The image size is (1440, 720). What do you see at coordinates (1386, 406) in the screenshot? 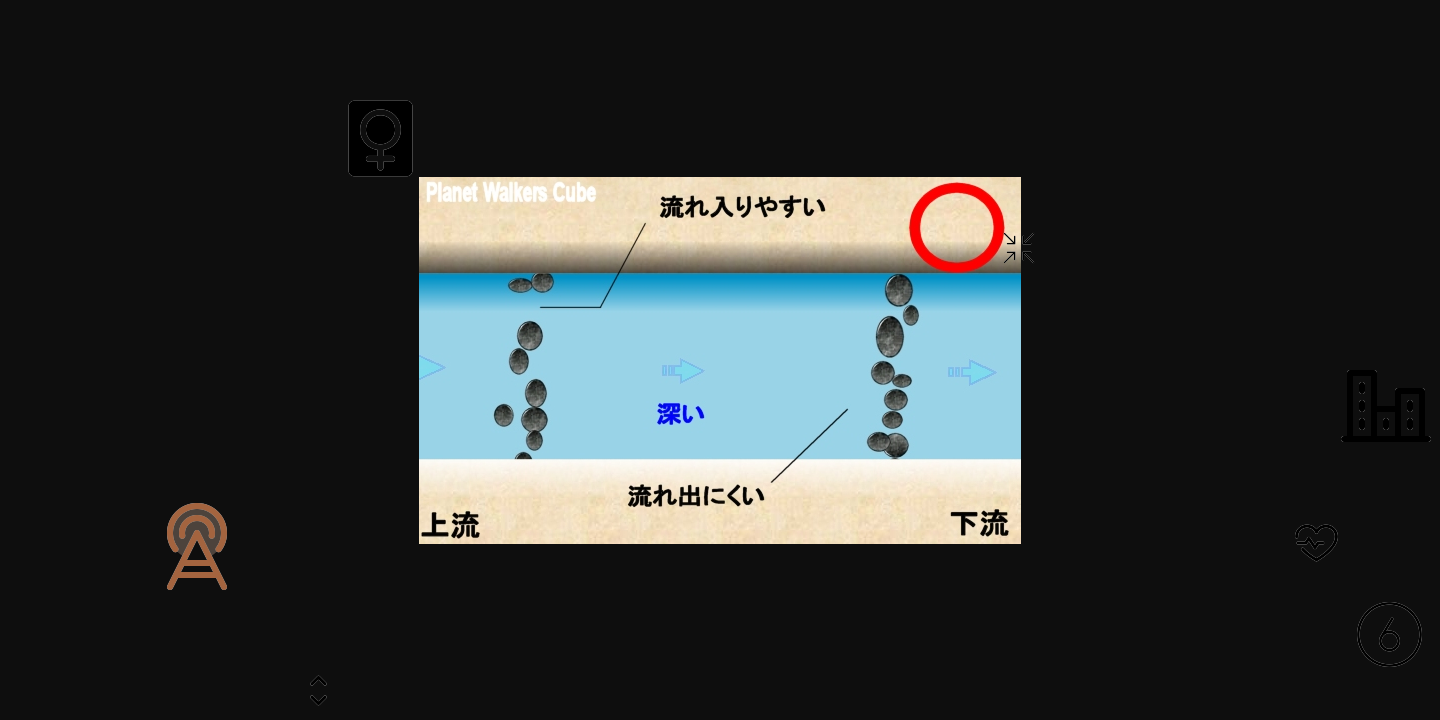
I see `view city or urban locations` at bounding box center [1386, 406].